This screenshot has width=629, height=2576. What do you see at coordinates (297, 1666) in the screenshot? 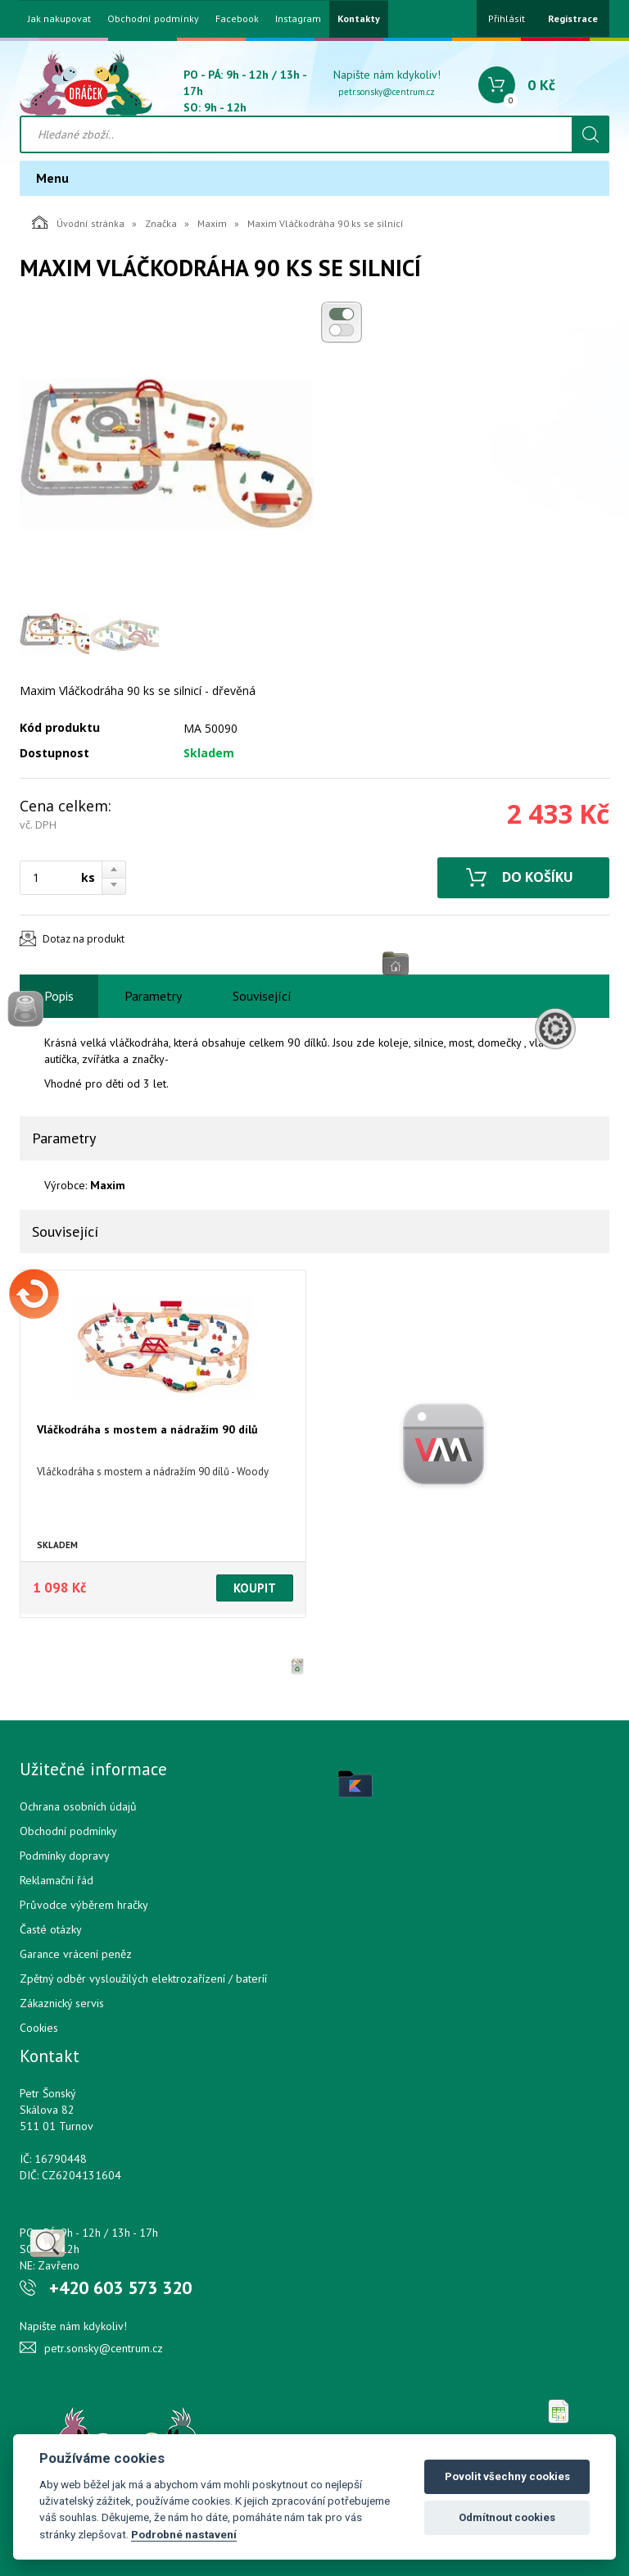
I see `view deleted files in trash` at bounding box center [297, 1666].